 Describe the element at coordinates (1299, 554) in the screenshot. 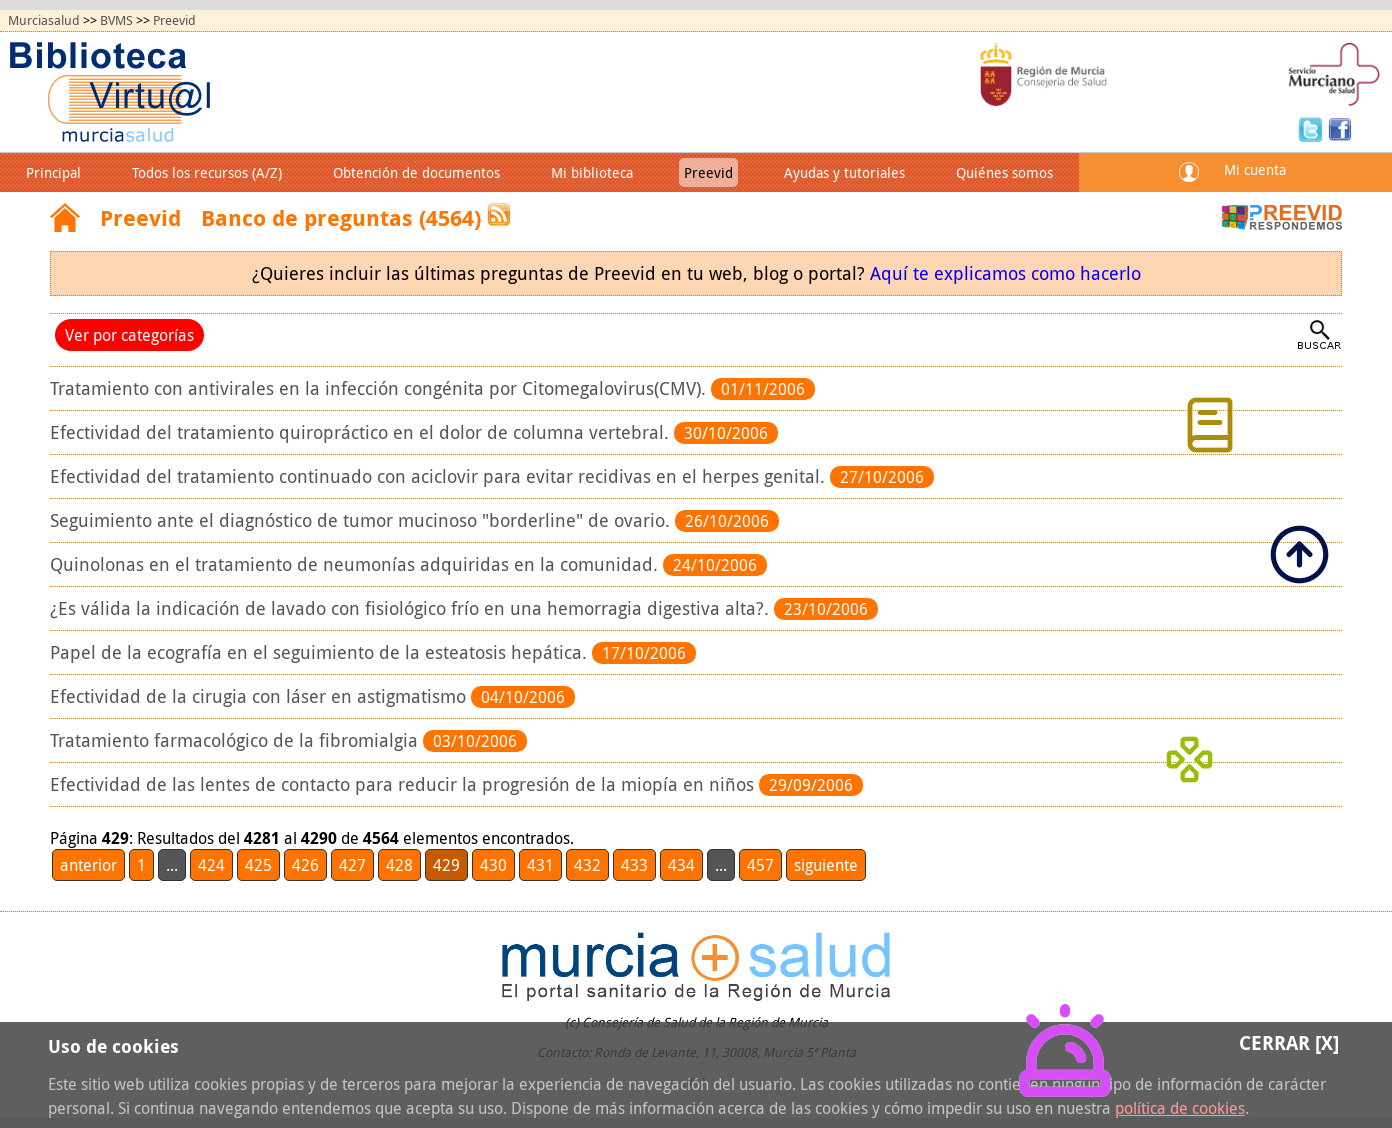

I see `scroll to top of page` at that location.